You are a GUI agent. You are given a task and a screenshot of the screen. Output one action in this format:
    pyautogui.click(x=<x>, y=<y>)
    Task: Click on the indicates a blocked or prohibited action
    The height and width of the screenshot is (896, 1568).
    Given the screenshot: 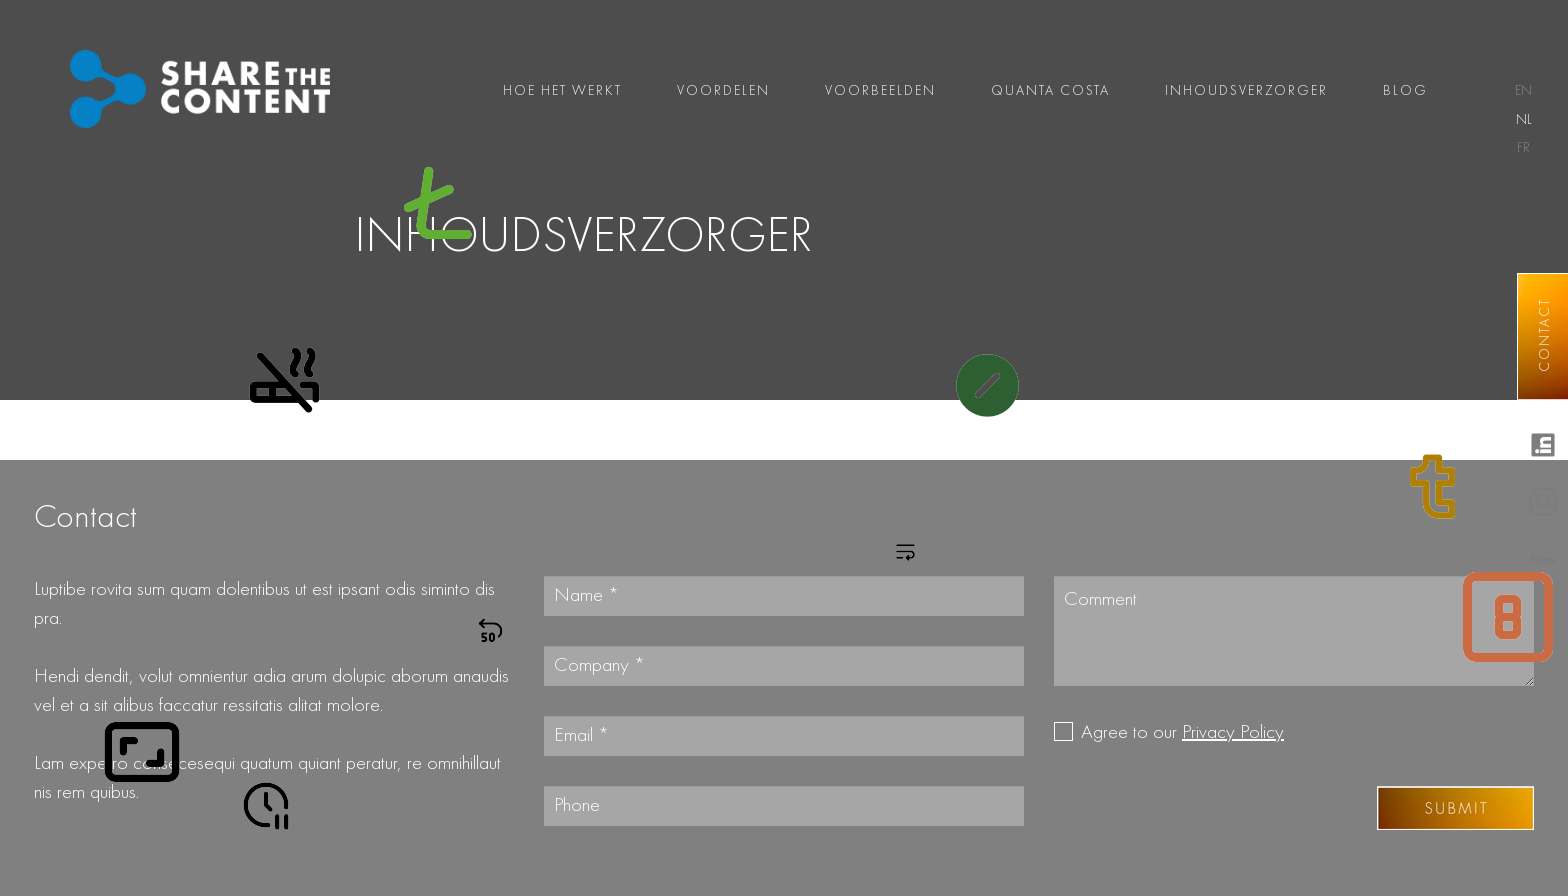 What is the action you would take?
    pyautogui.click(x=987, y=385)
    